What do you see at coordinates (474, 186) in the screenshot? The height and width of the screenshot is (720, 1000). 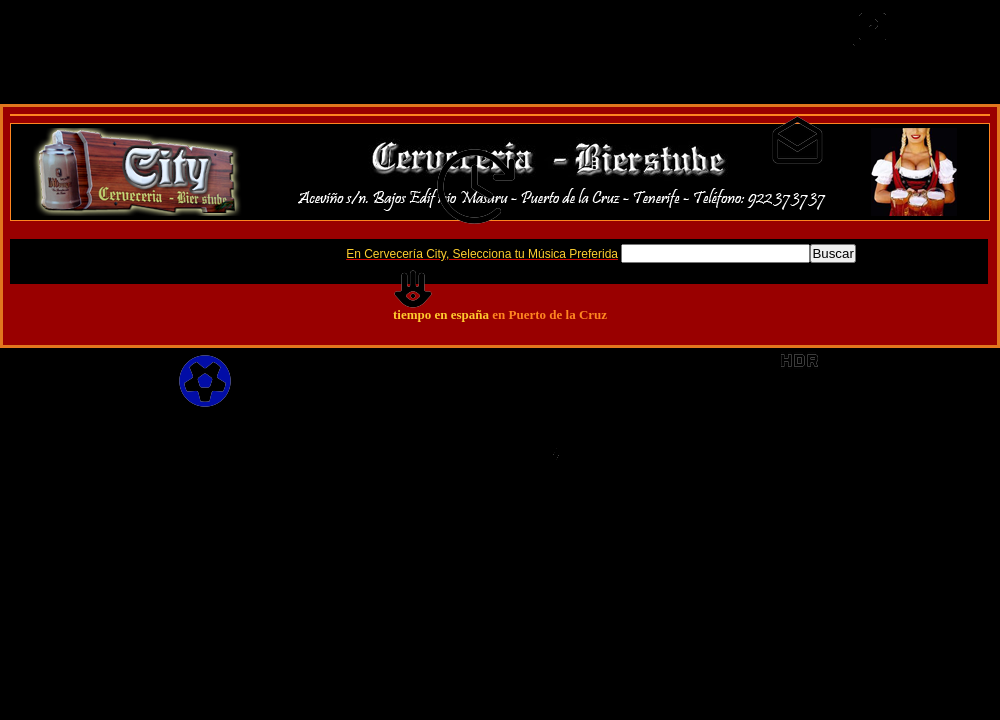 I see `restore to a previous version` at bounding box center [474, 186].